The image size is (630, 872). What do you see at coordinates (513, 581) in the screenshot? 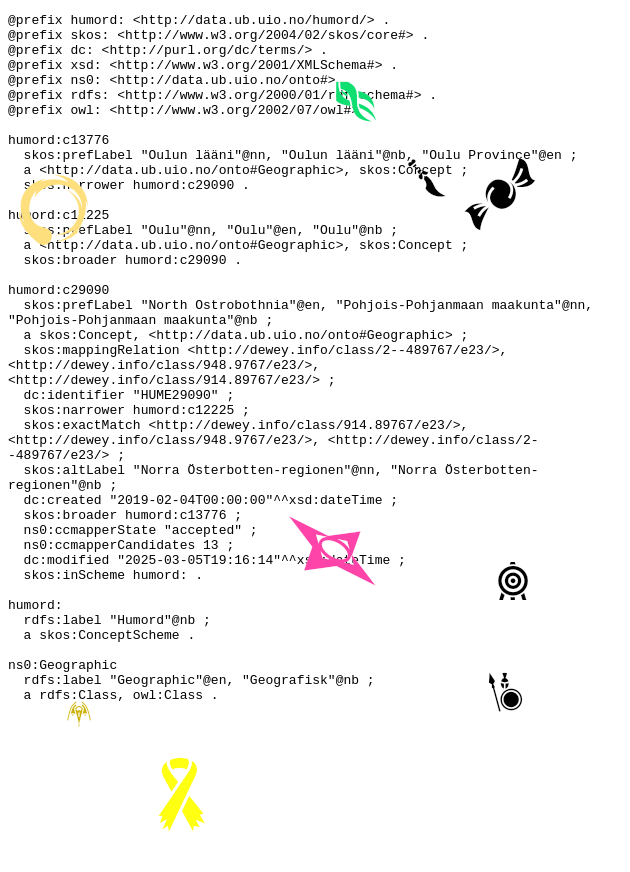
I see `view goals or objectives` at bounding box center [513, 581].